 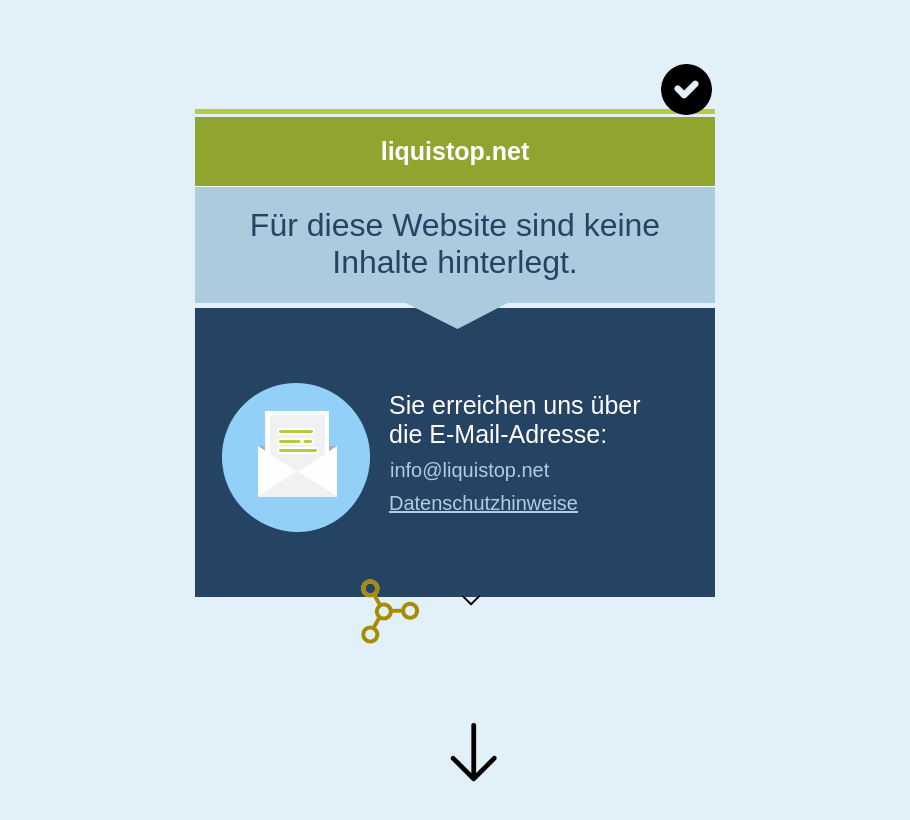 What do you see at coordinates (474, 752) in the screenshot?
I see `scroll down or view more content` at bounding box center [474, 752].